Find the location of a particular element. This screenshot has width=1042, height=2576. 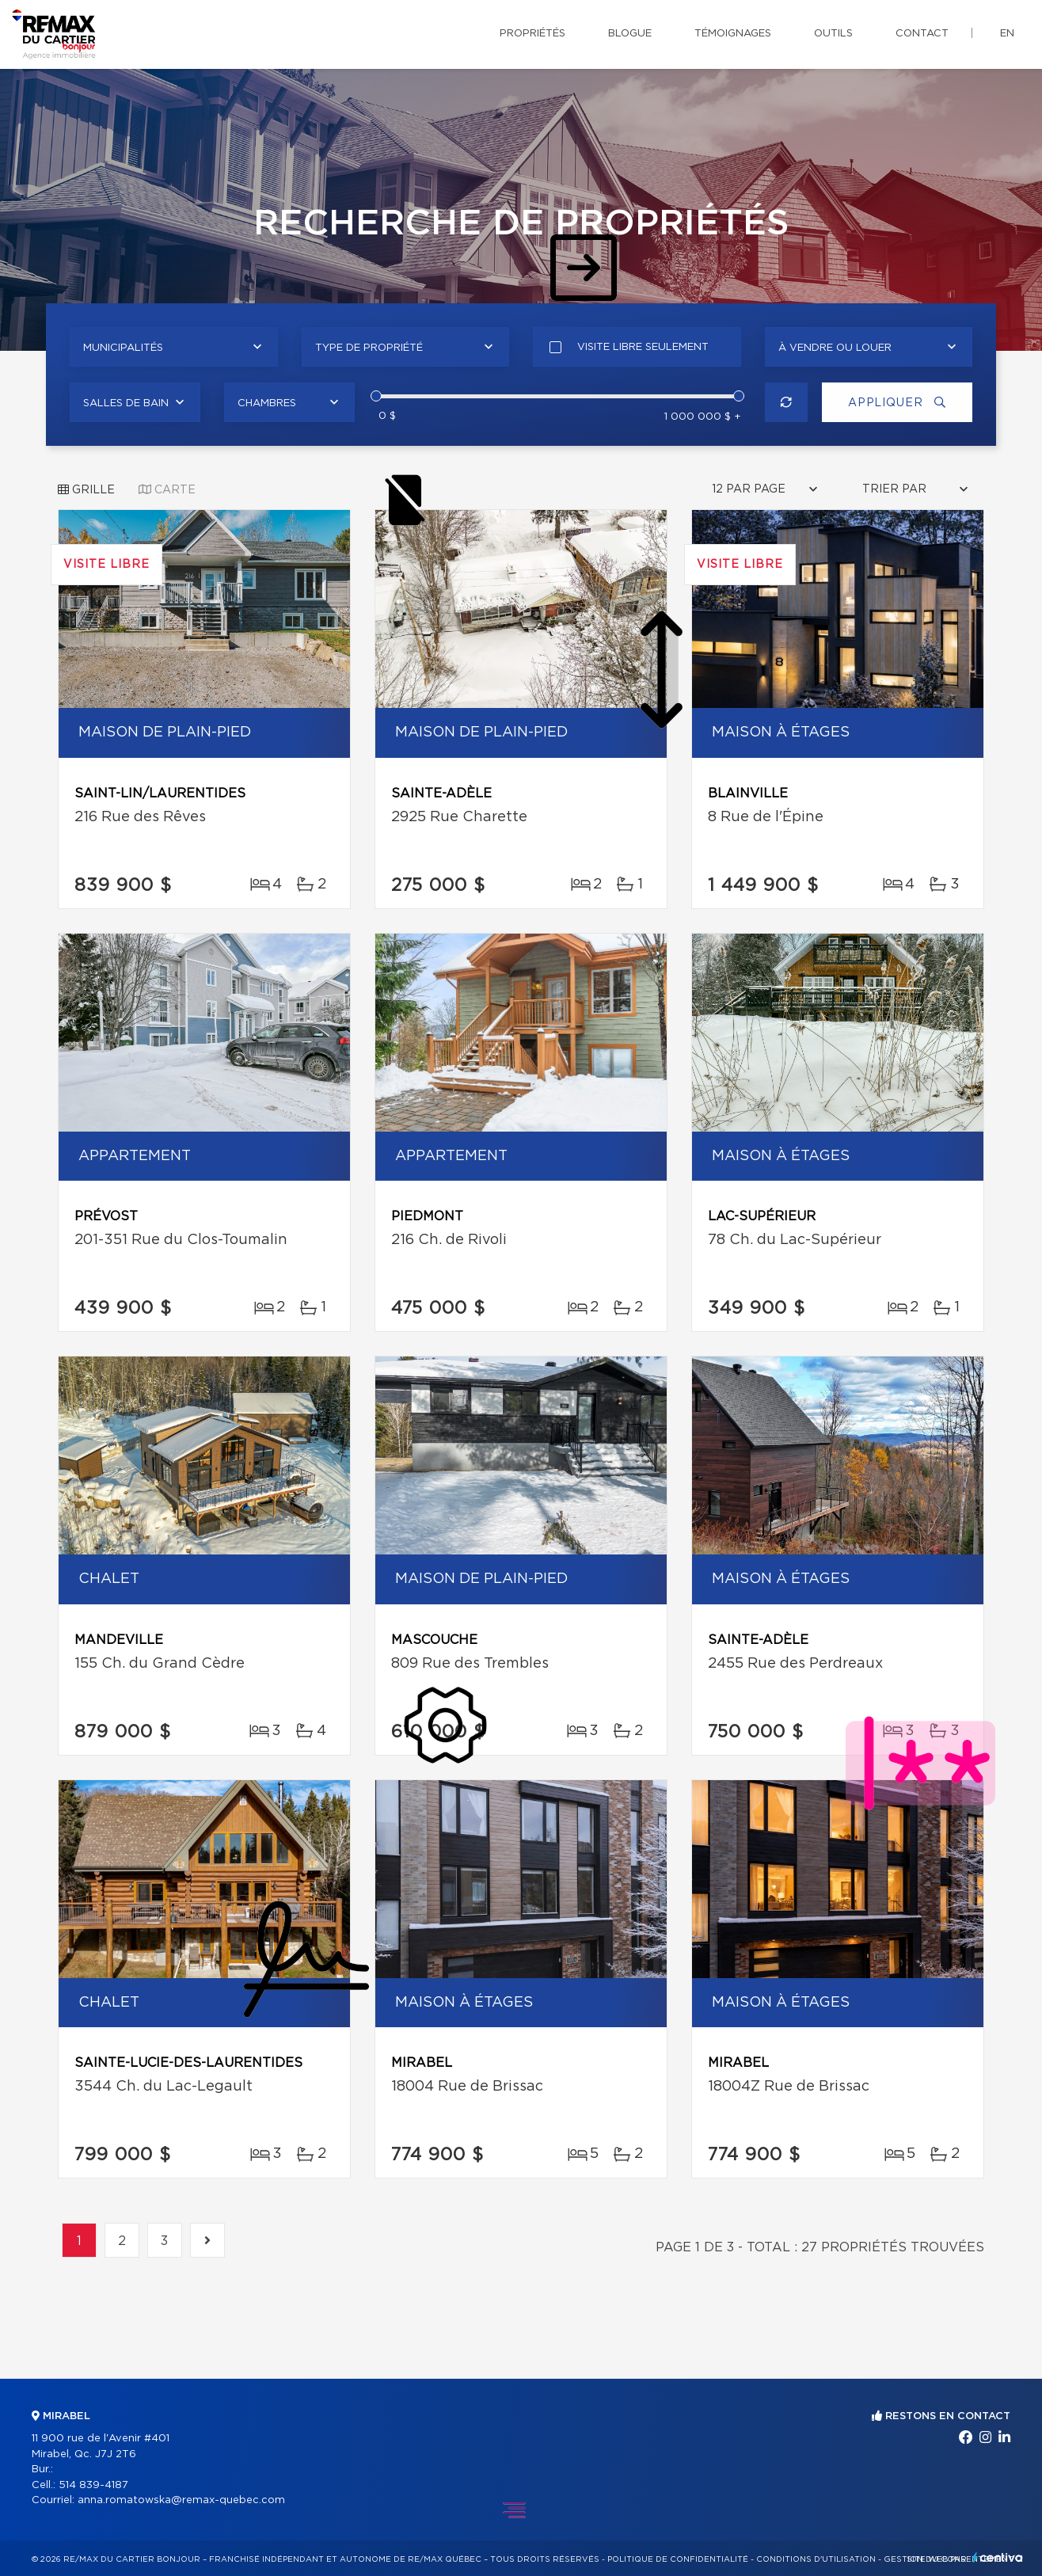

mobile device disabled or unavailable is located at coordinates (405, 500).